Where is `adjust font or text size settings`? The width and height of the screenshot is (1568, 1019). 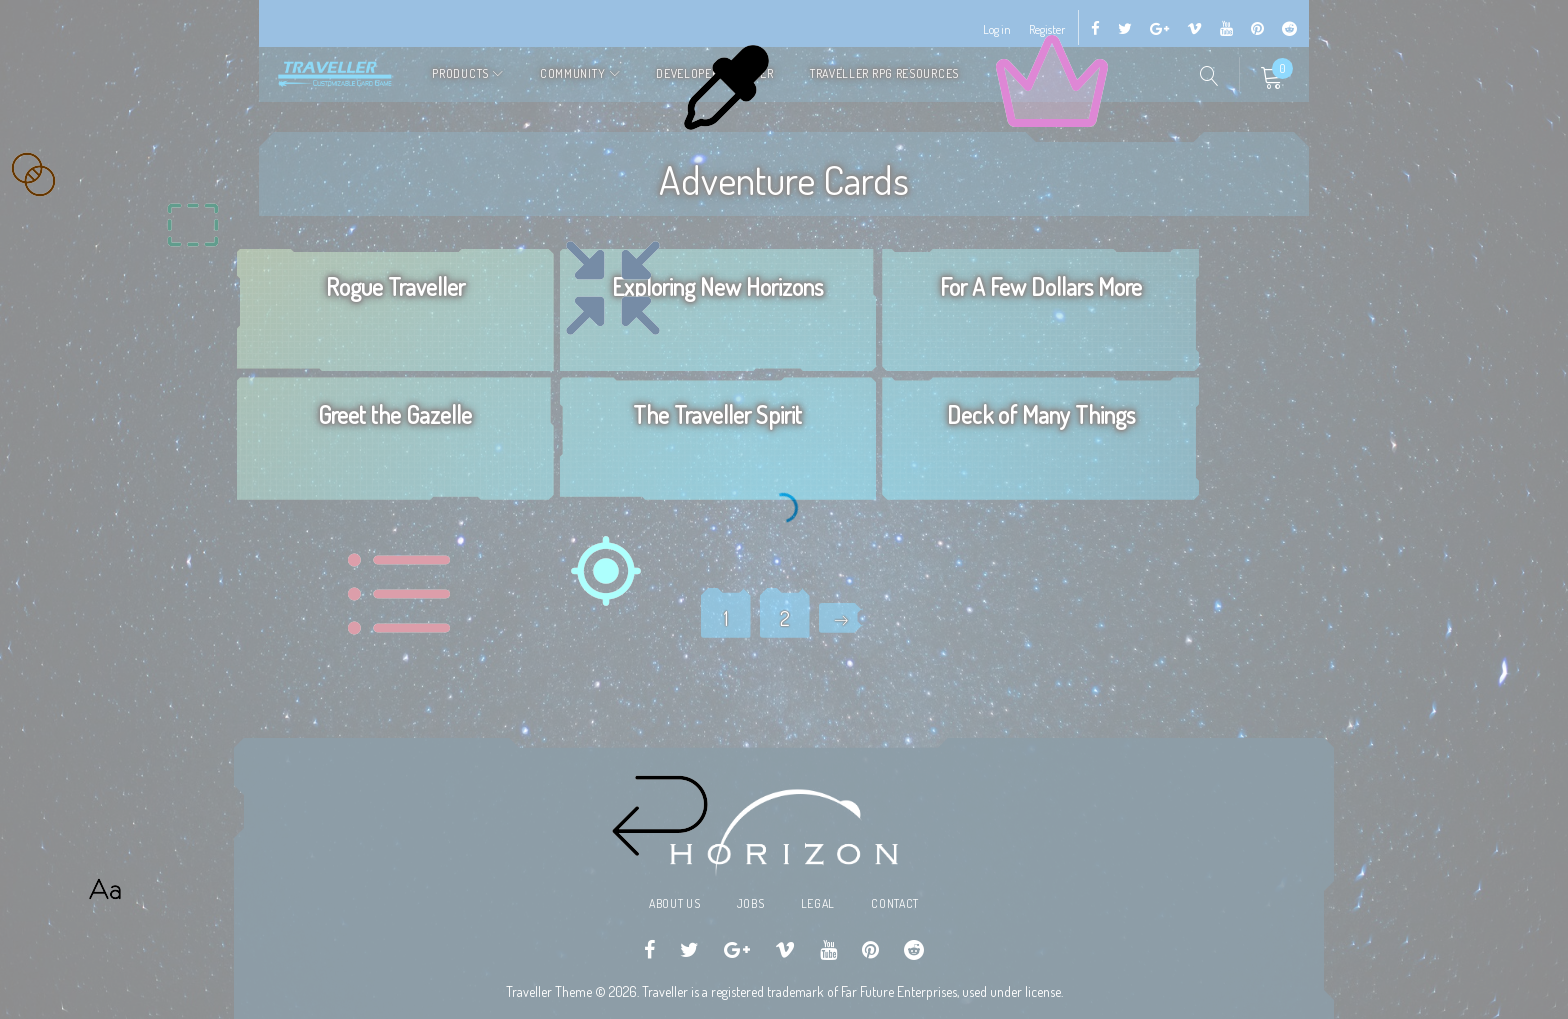 adjust font or text size settings is located at coordinates (105, 889).